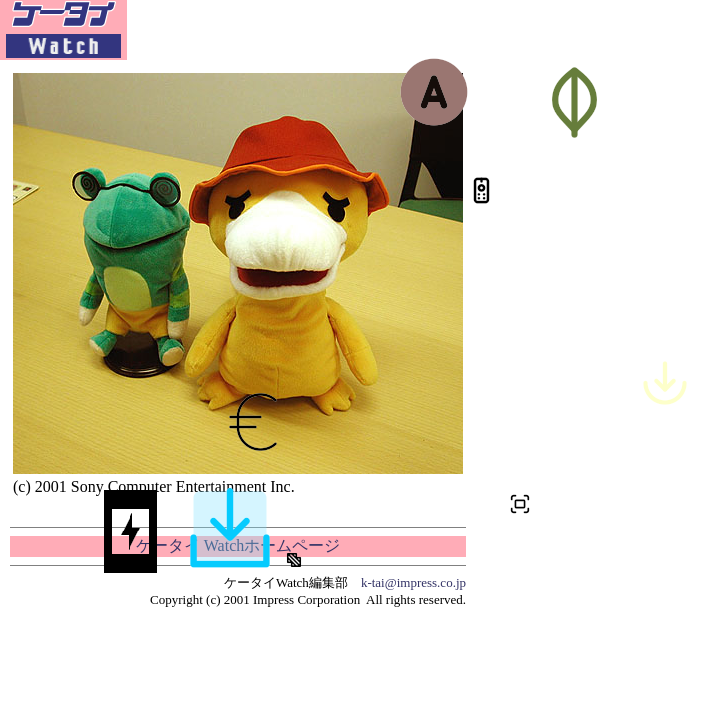 The image size is (719, 720). I want to click on xbox controller A button indicator, so click(434, 92).